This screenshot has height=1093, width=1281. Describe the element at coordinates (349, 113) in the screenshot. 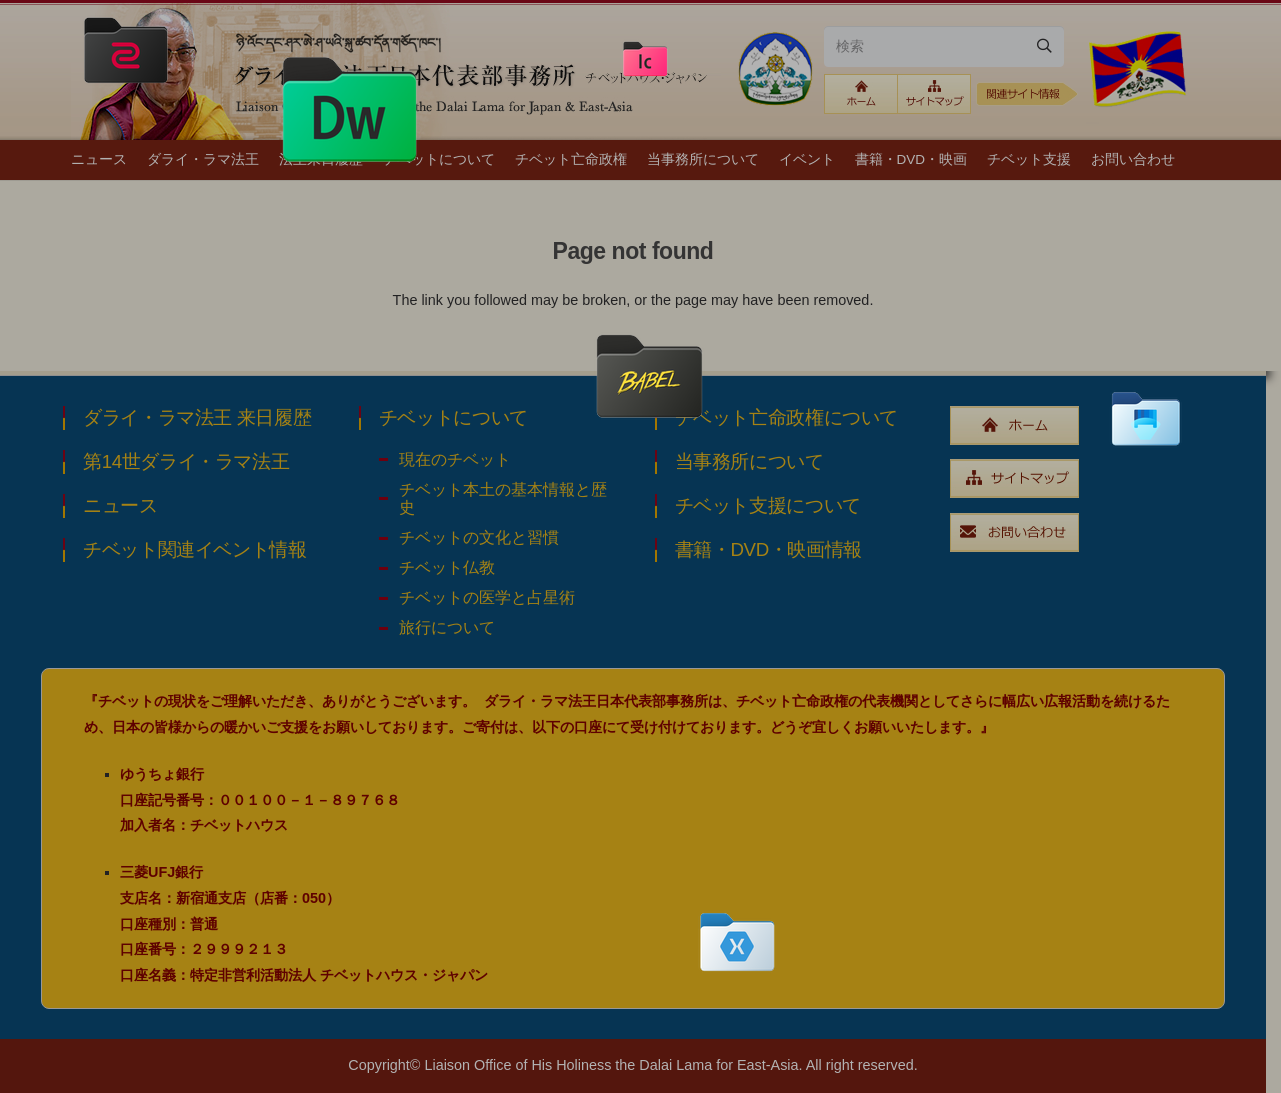

I see `folder containing Adobe Dreamweaver project files` at that location.